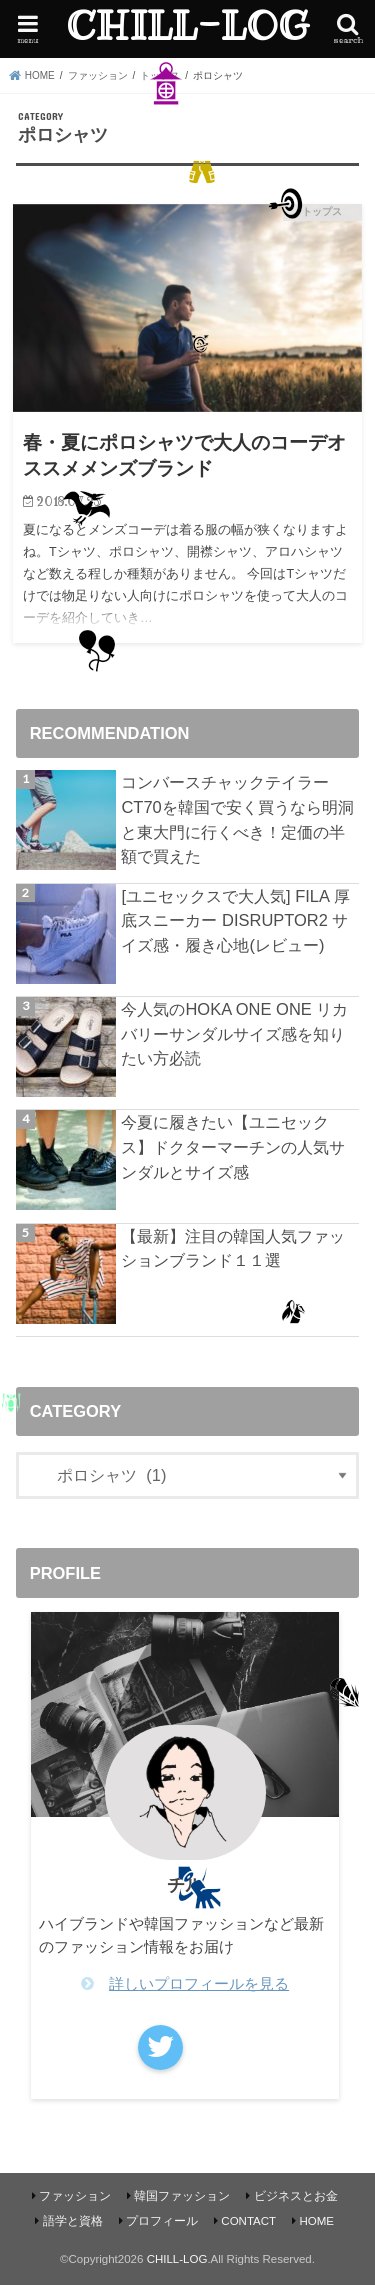 Image resolution: width=375 pixels, height=2285 pixels. Describe the element at coordinates (285, 203) in the screenshot. I see `set or view your goals` at that location.